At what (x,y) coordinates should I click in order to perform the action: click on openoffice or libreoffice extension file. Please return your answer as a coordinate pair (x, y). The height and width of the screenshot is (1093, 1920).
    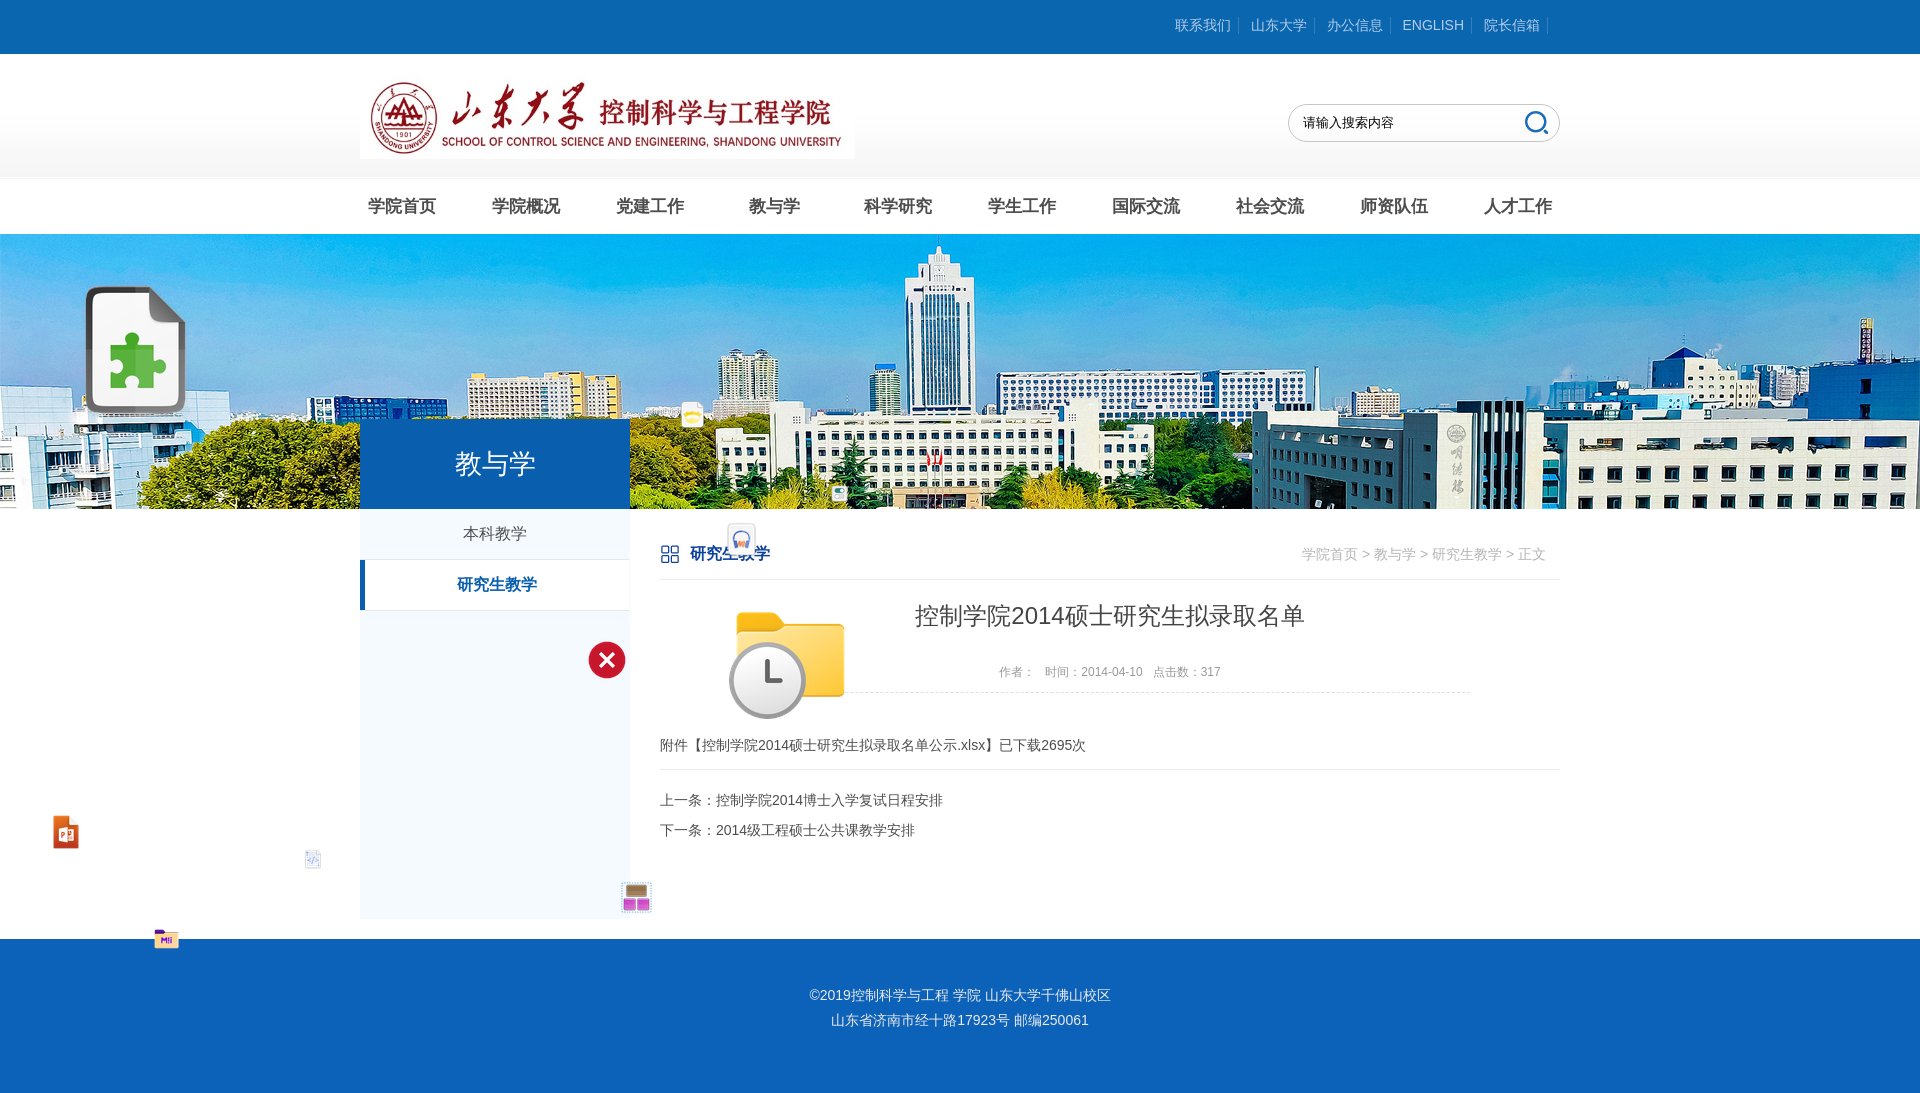
    Looking at the image, I should click on (135, 349).